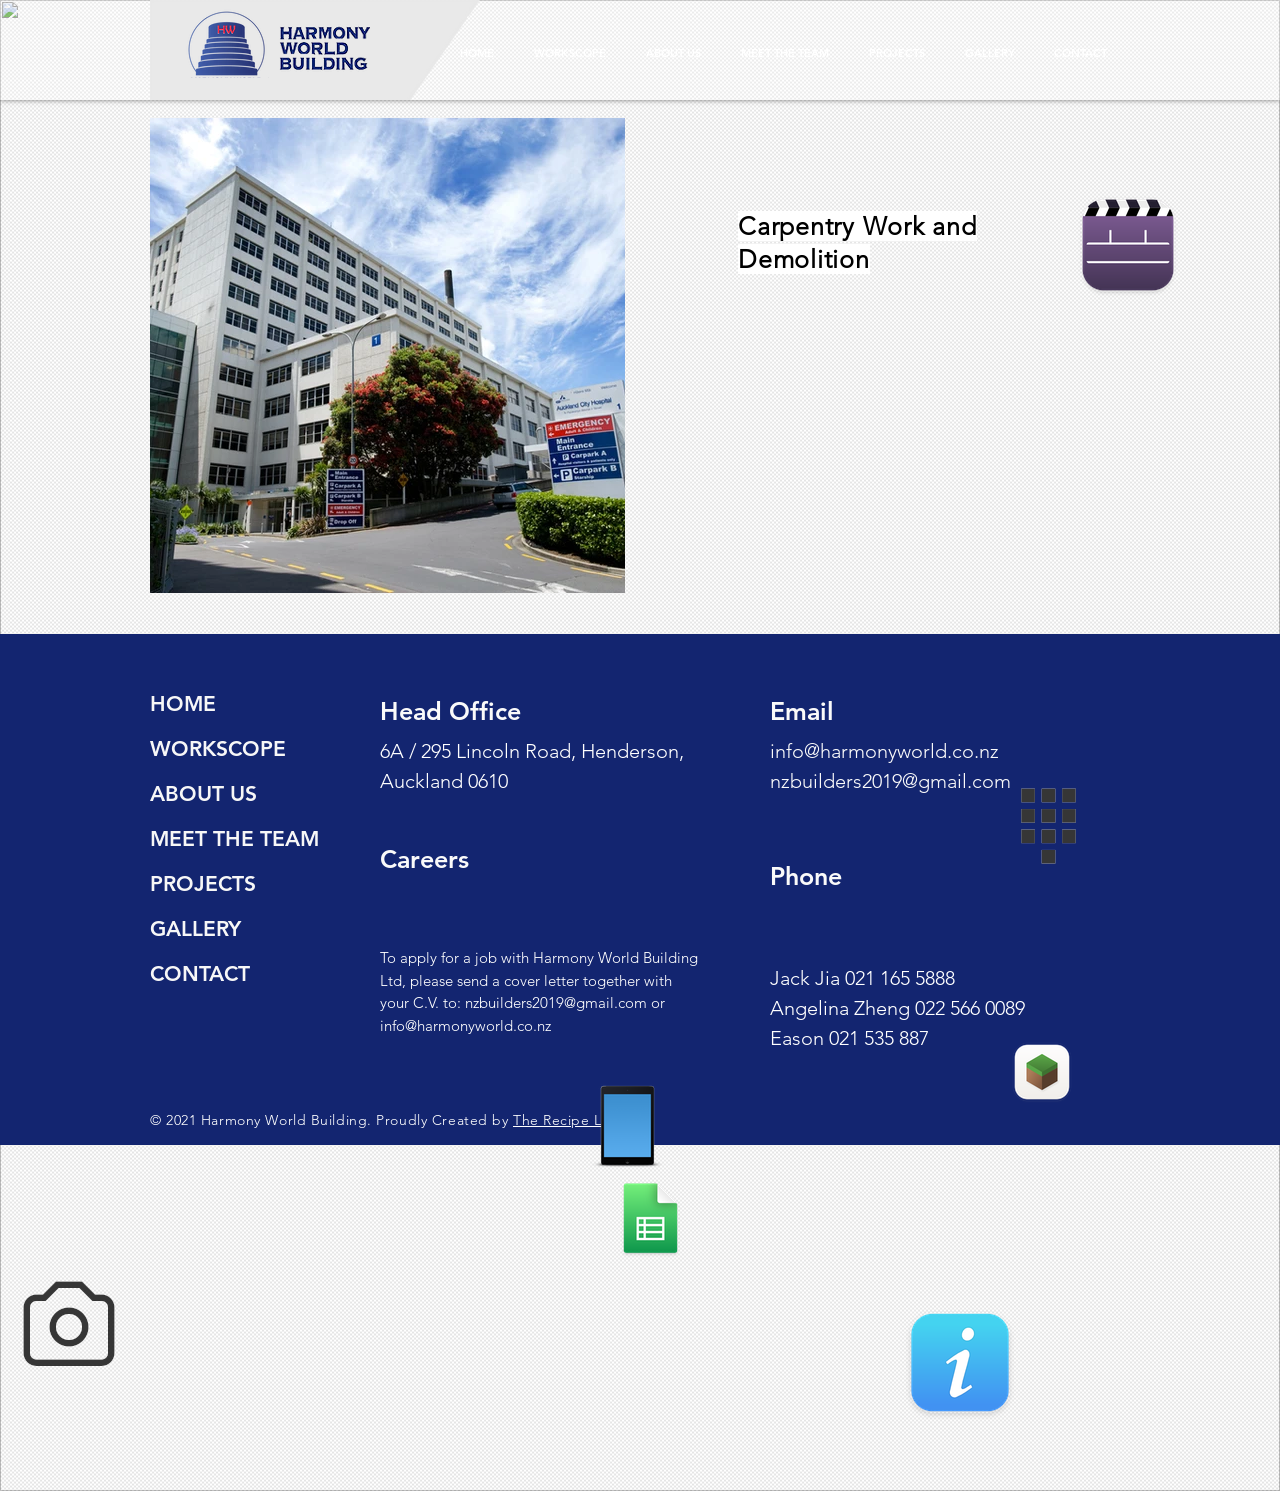  What do you see at coordinates (1048, 829) in the screenshot?
I see `open the phone dialpad` at bounding box center [1048, 829].